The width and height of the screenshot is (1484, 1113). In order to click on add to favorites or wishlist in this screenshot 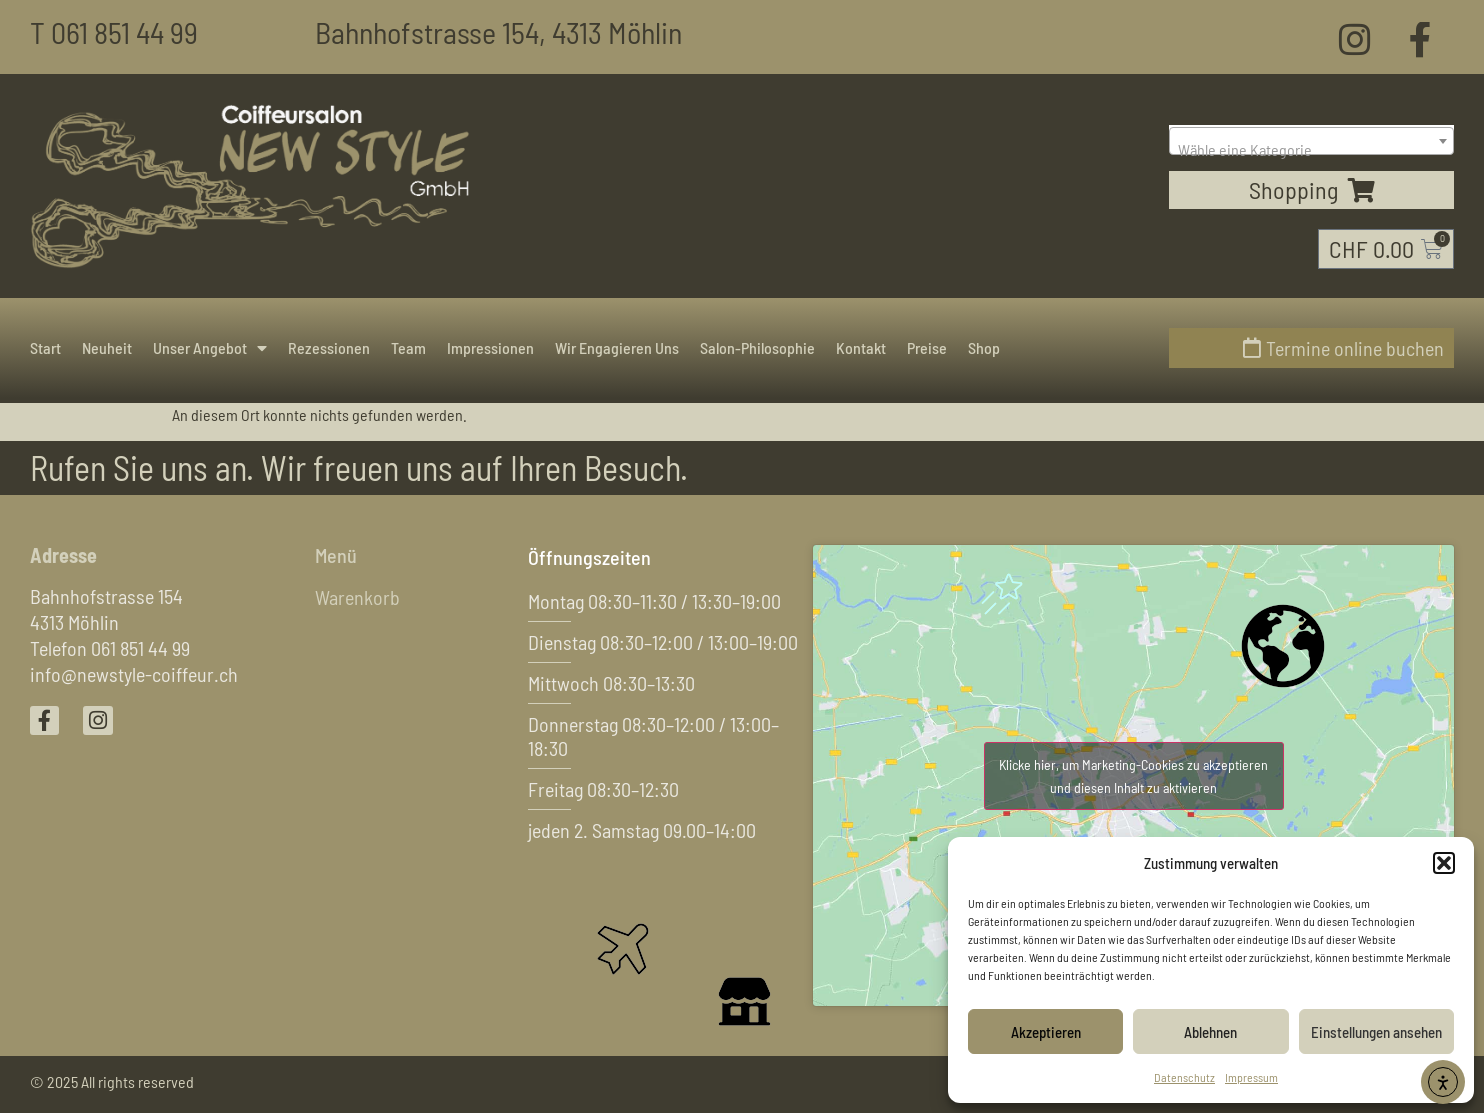, I will do `click(1002, 594)`.